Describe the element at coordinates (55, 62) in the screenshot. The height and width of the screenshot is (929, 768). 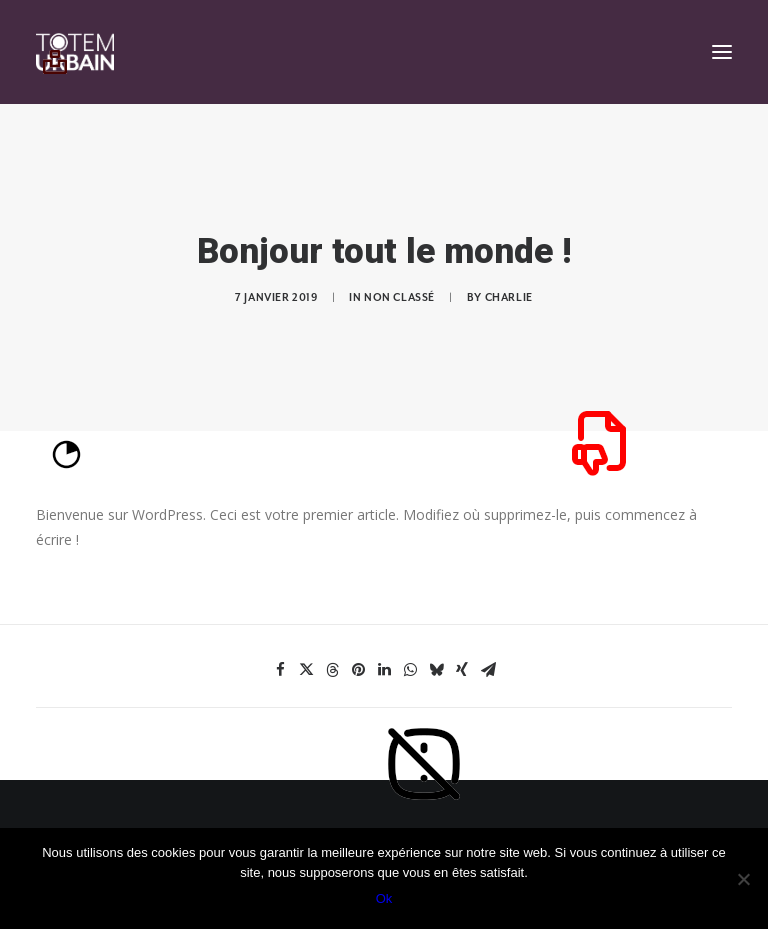
I see `access unsplash photo library` at that location.